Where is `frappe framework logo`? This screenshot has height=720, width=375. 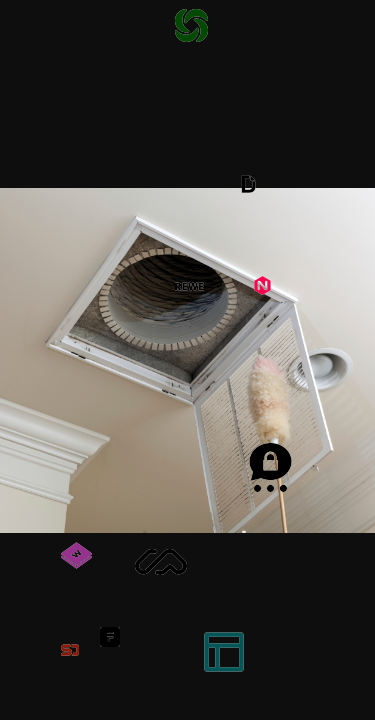 frappe framework logo is located at coordinates (110, 637).